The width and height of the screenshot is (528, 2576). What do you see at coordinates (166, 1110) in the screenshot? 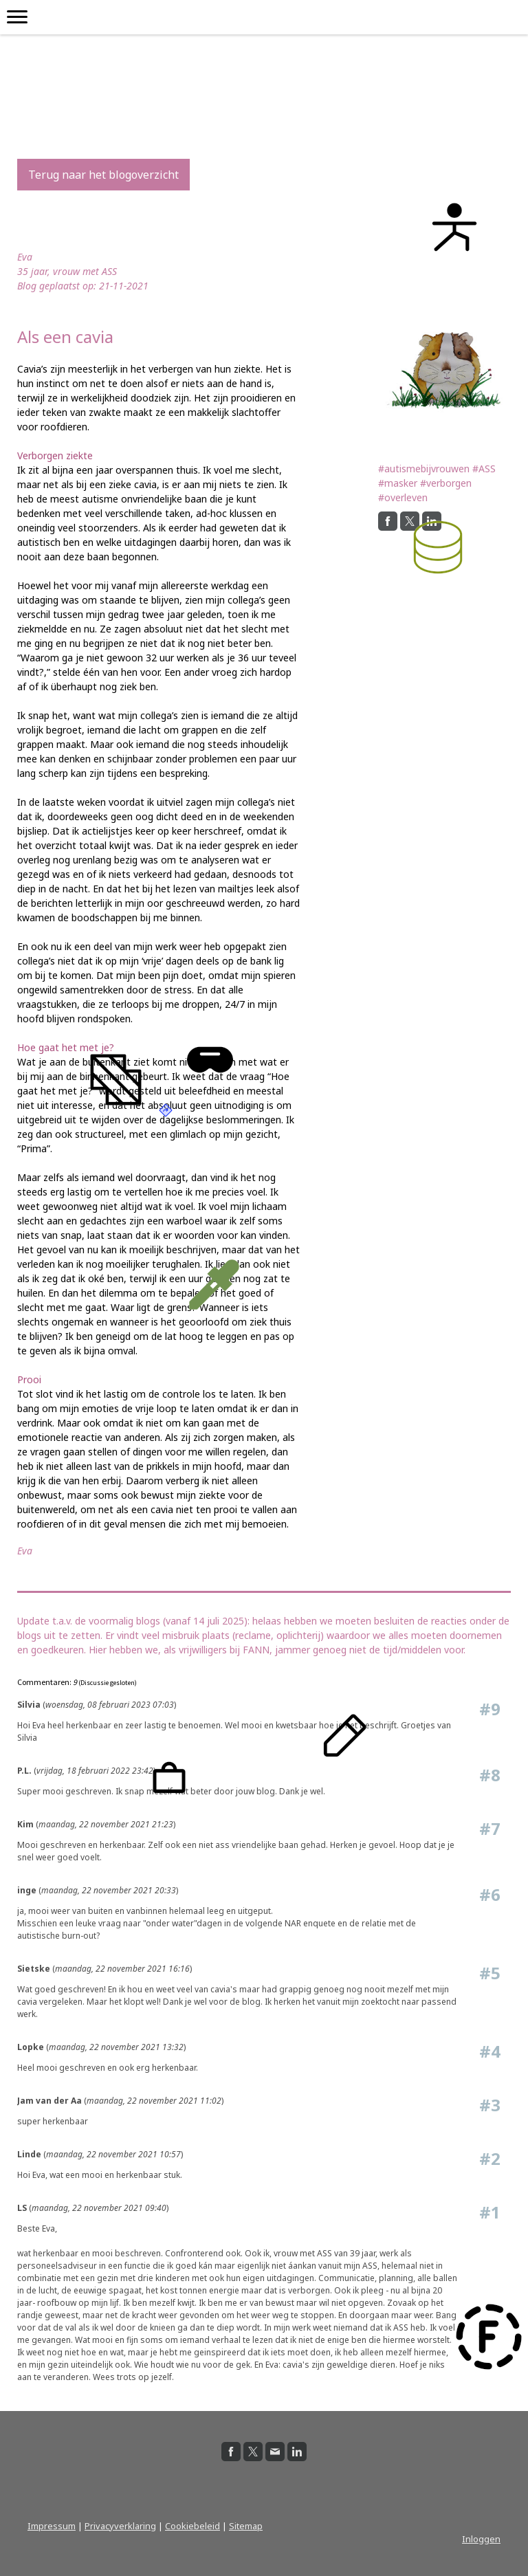
I see `indicates a turn or direction in navigation` at bounding box center [166, 1110].